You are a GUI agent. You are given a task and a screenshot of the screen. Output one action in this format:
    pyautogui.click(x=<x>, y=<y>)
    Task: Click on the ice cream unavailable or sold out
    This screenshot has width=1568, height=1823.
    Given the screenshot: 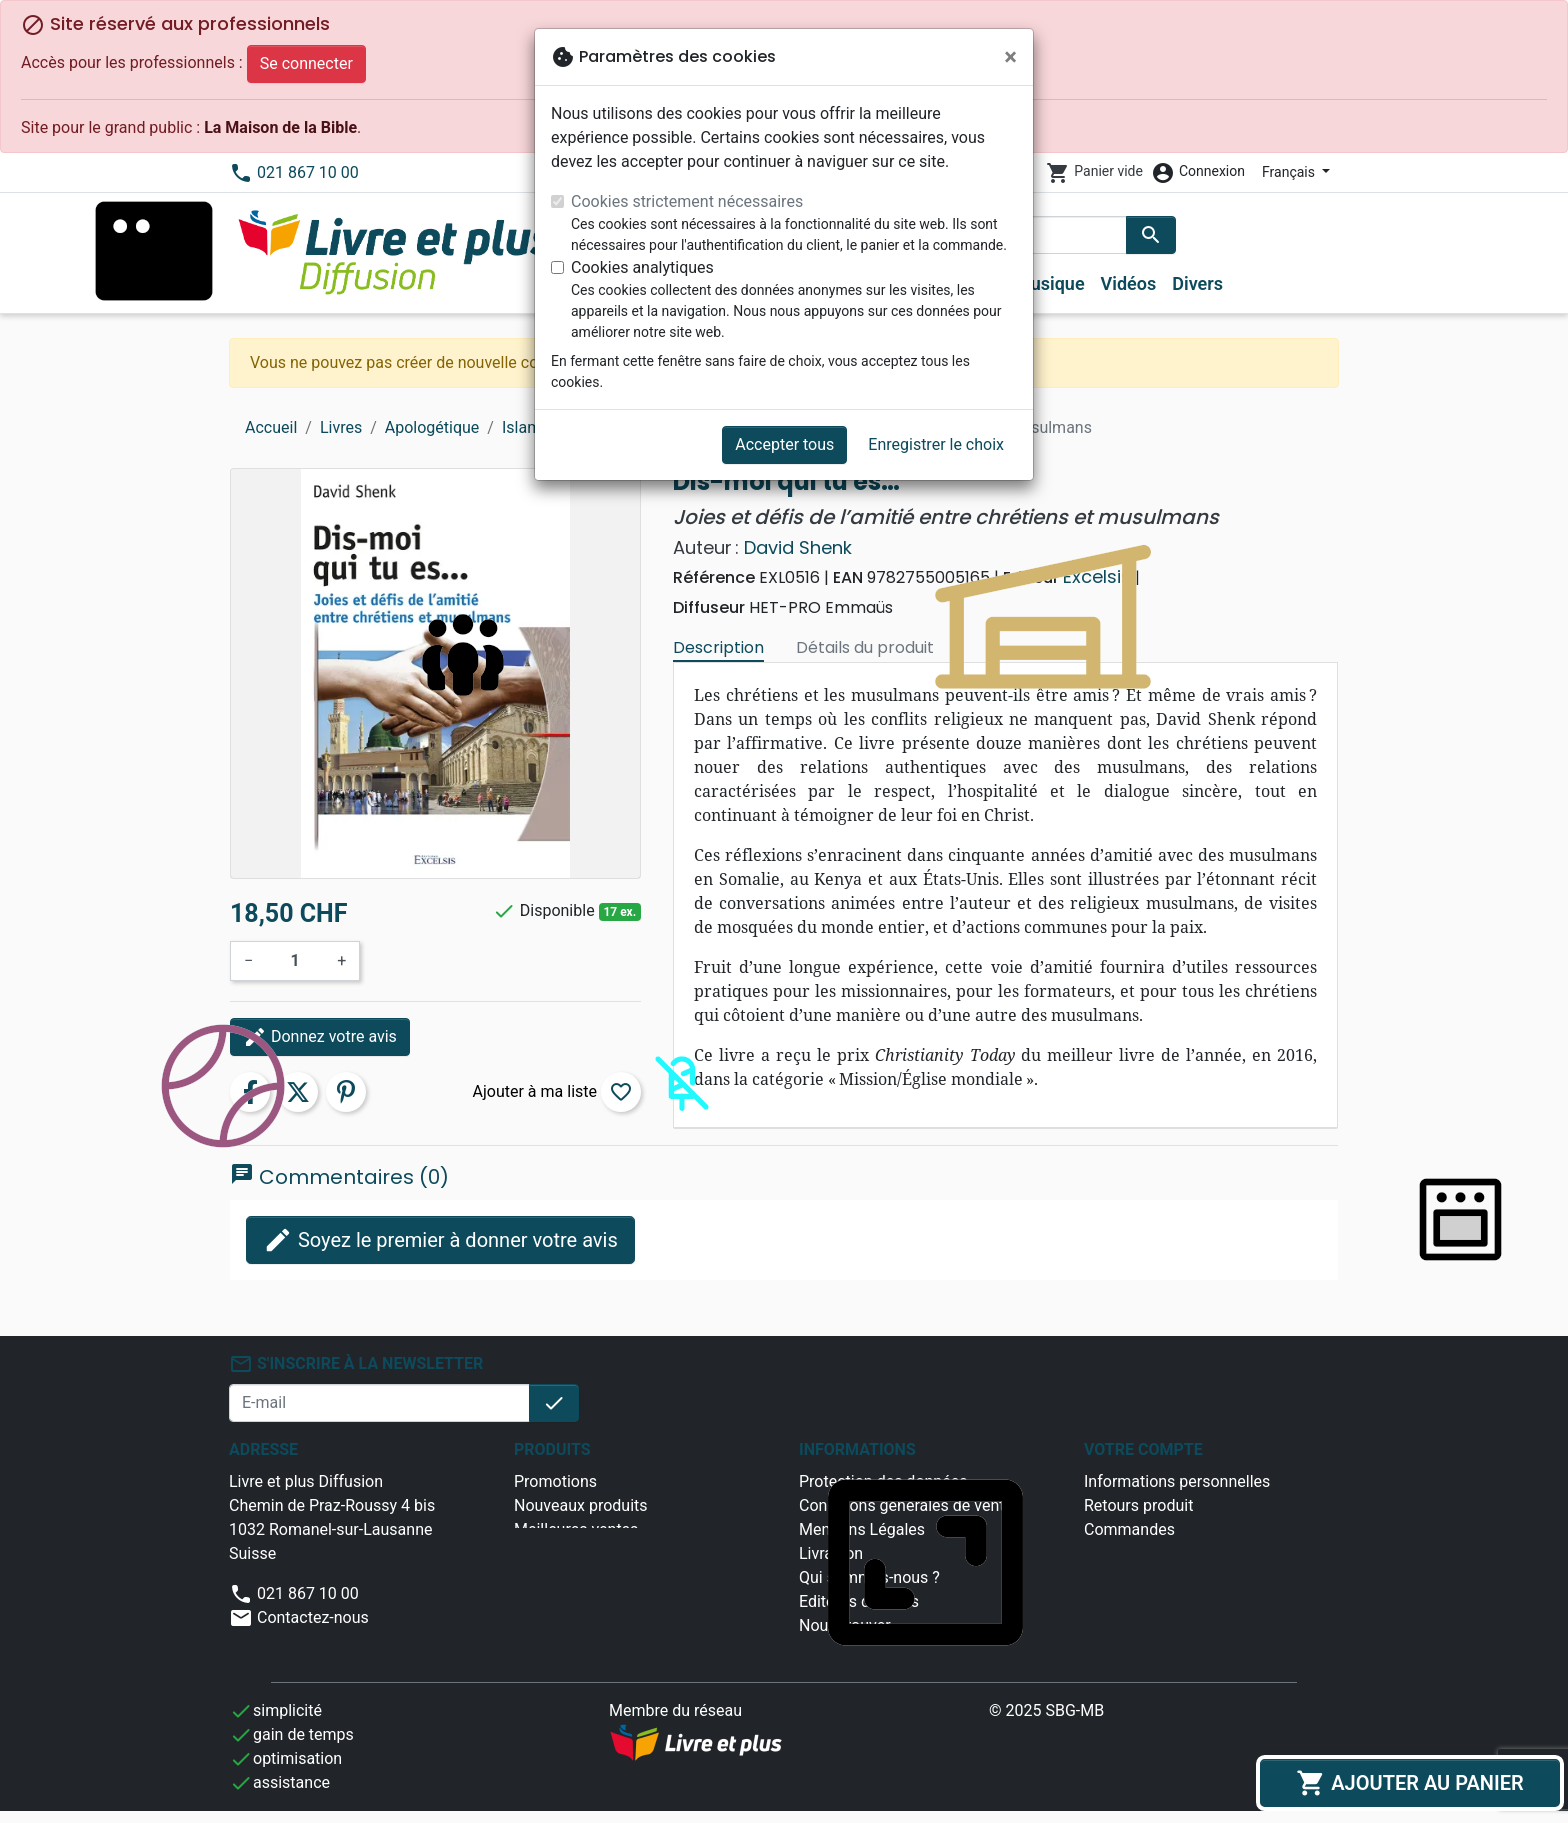 What is the action you would take?
    pyautogui.click(x=682, y=1083)
    